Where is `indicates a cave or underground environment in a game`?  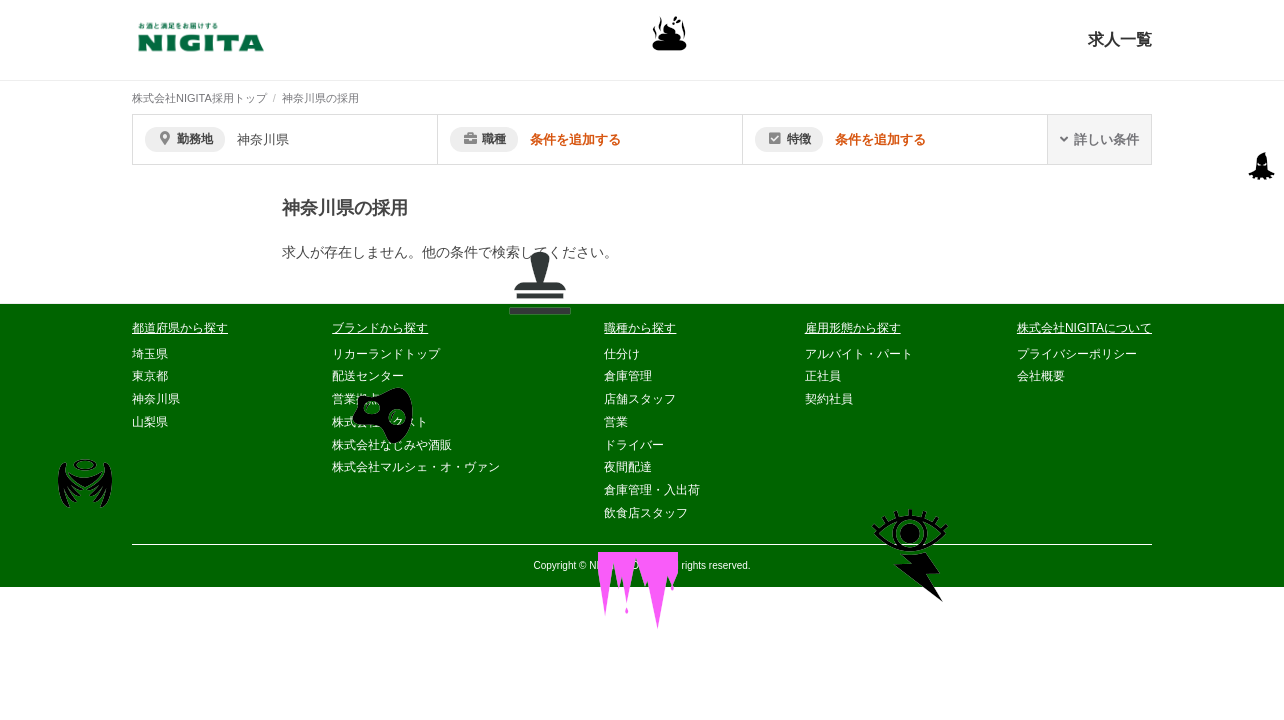
indicates a cave or underground environment in a game is located at coordinates (638, 592).